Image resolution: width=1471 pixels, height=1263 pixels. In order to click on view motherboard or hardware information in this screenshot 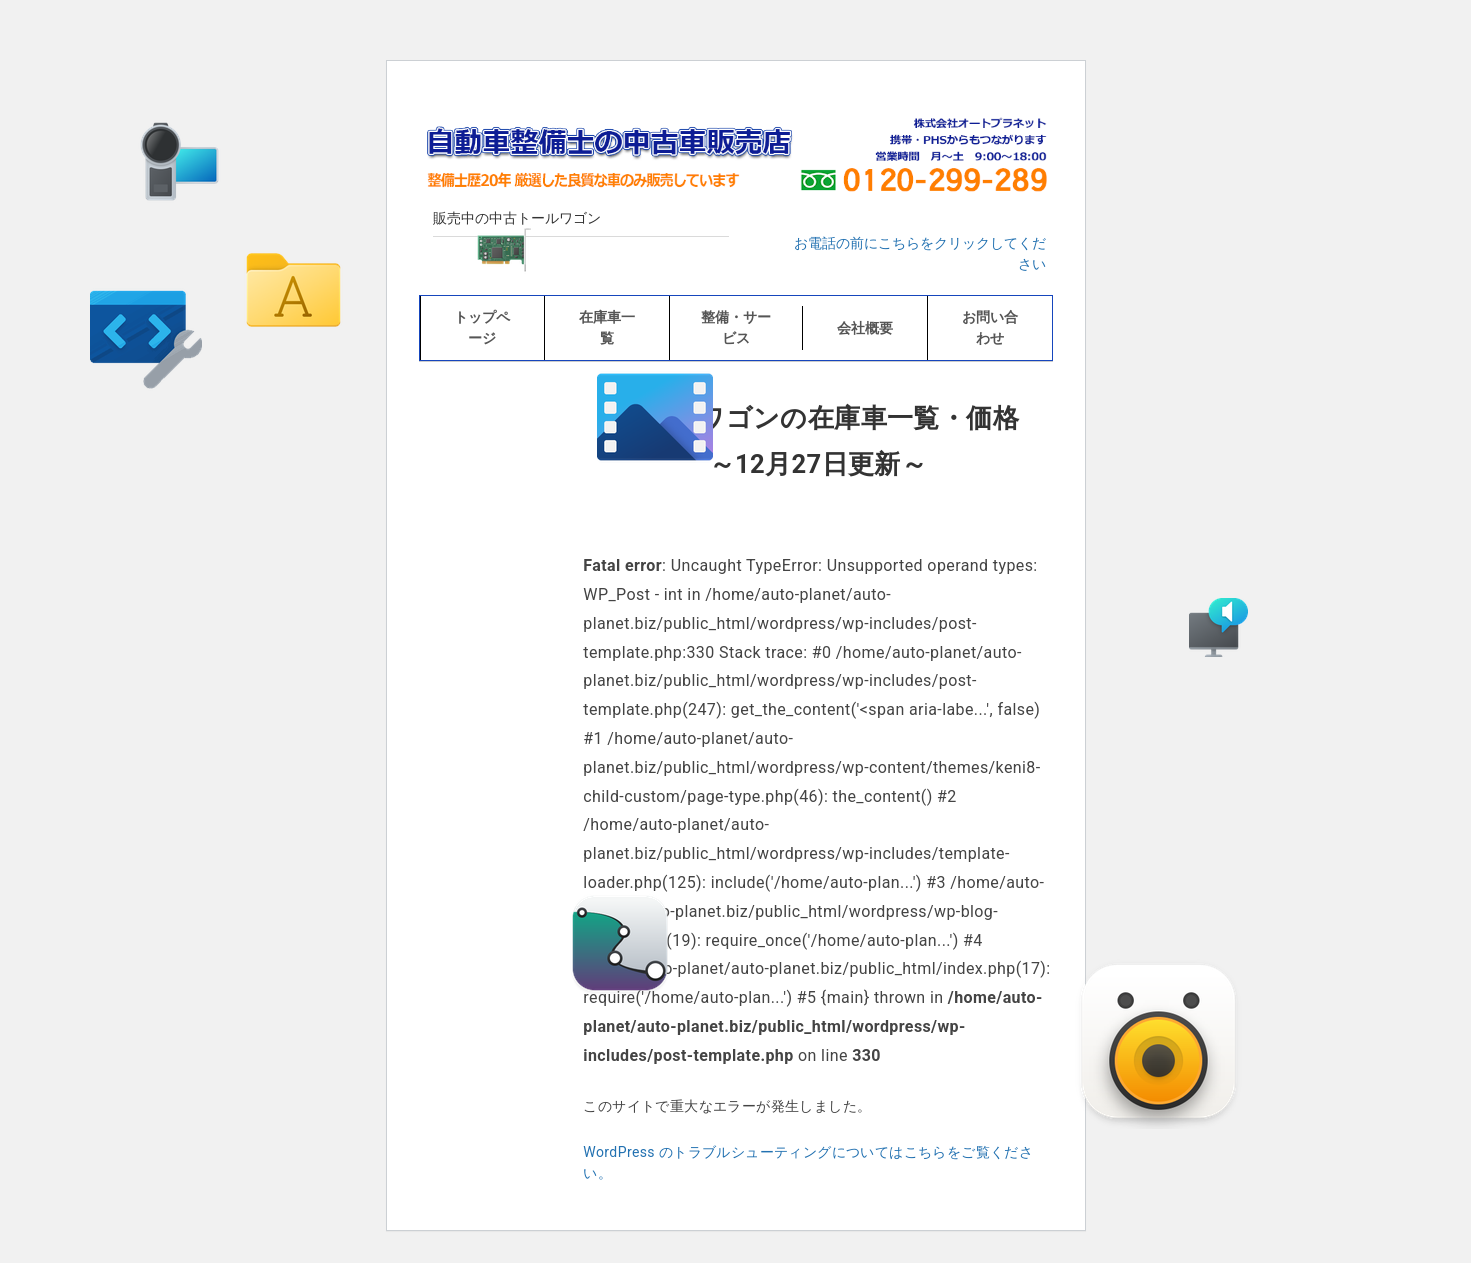, I will do `click(504, 250)`.